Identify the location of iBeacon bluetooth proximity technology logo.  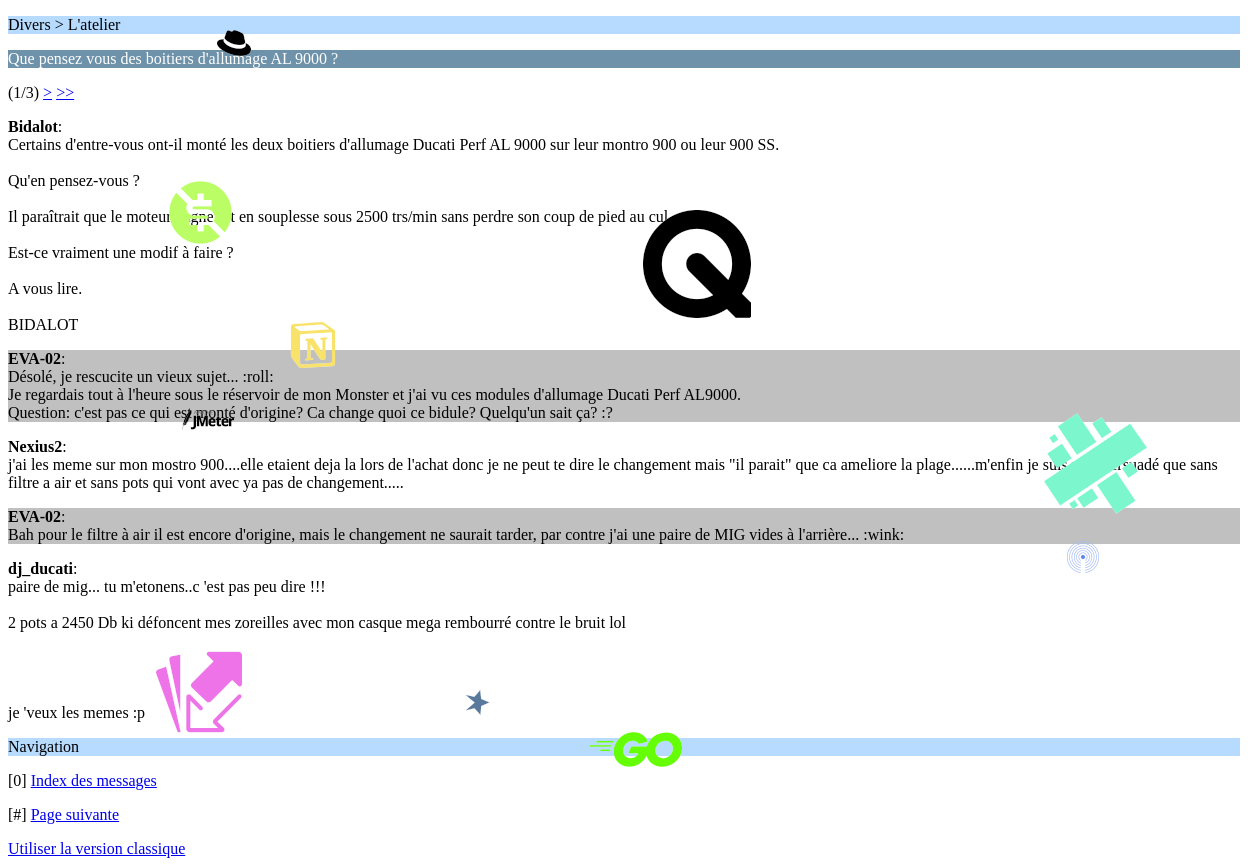
(1083, 557).